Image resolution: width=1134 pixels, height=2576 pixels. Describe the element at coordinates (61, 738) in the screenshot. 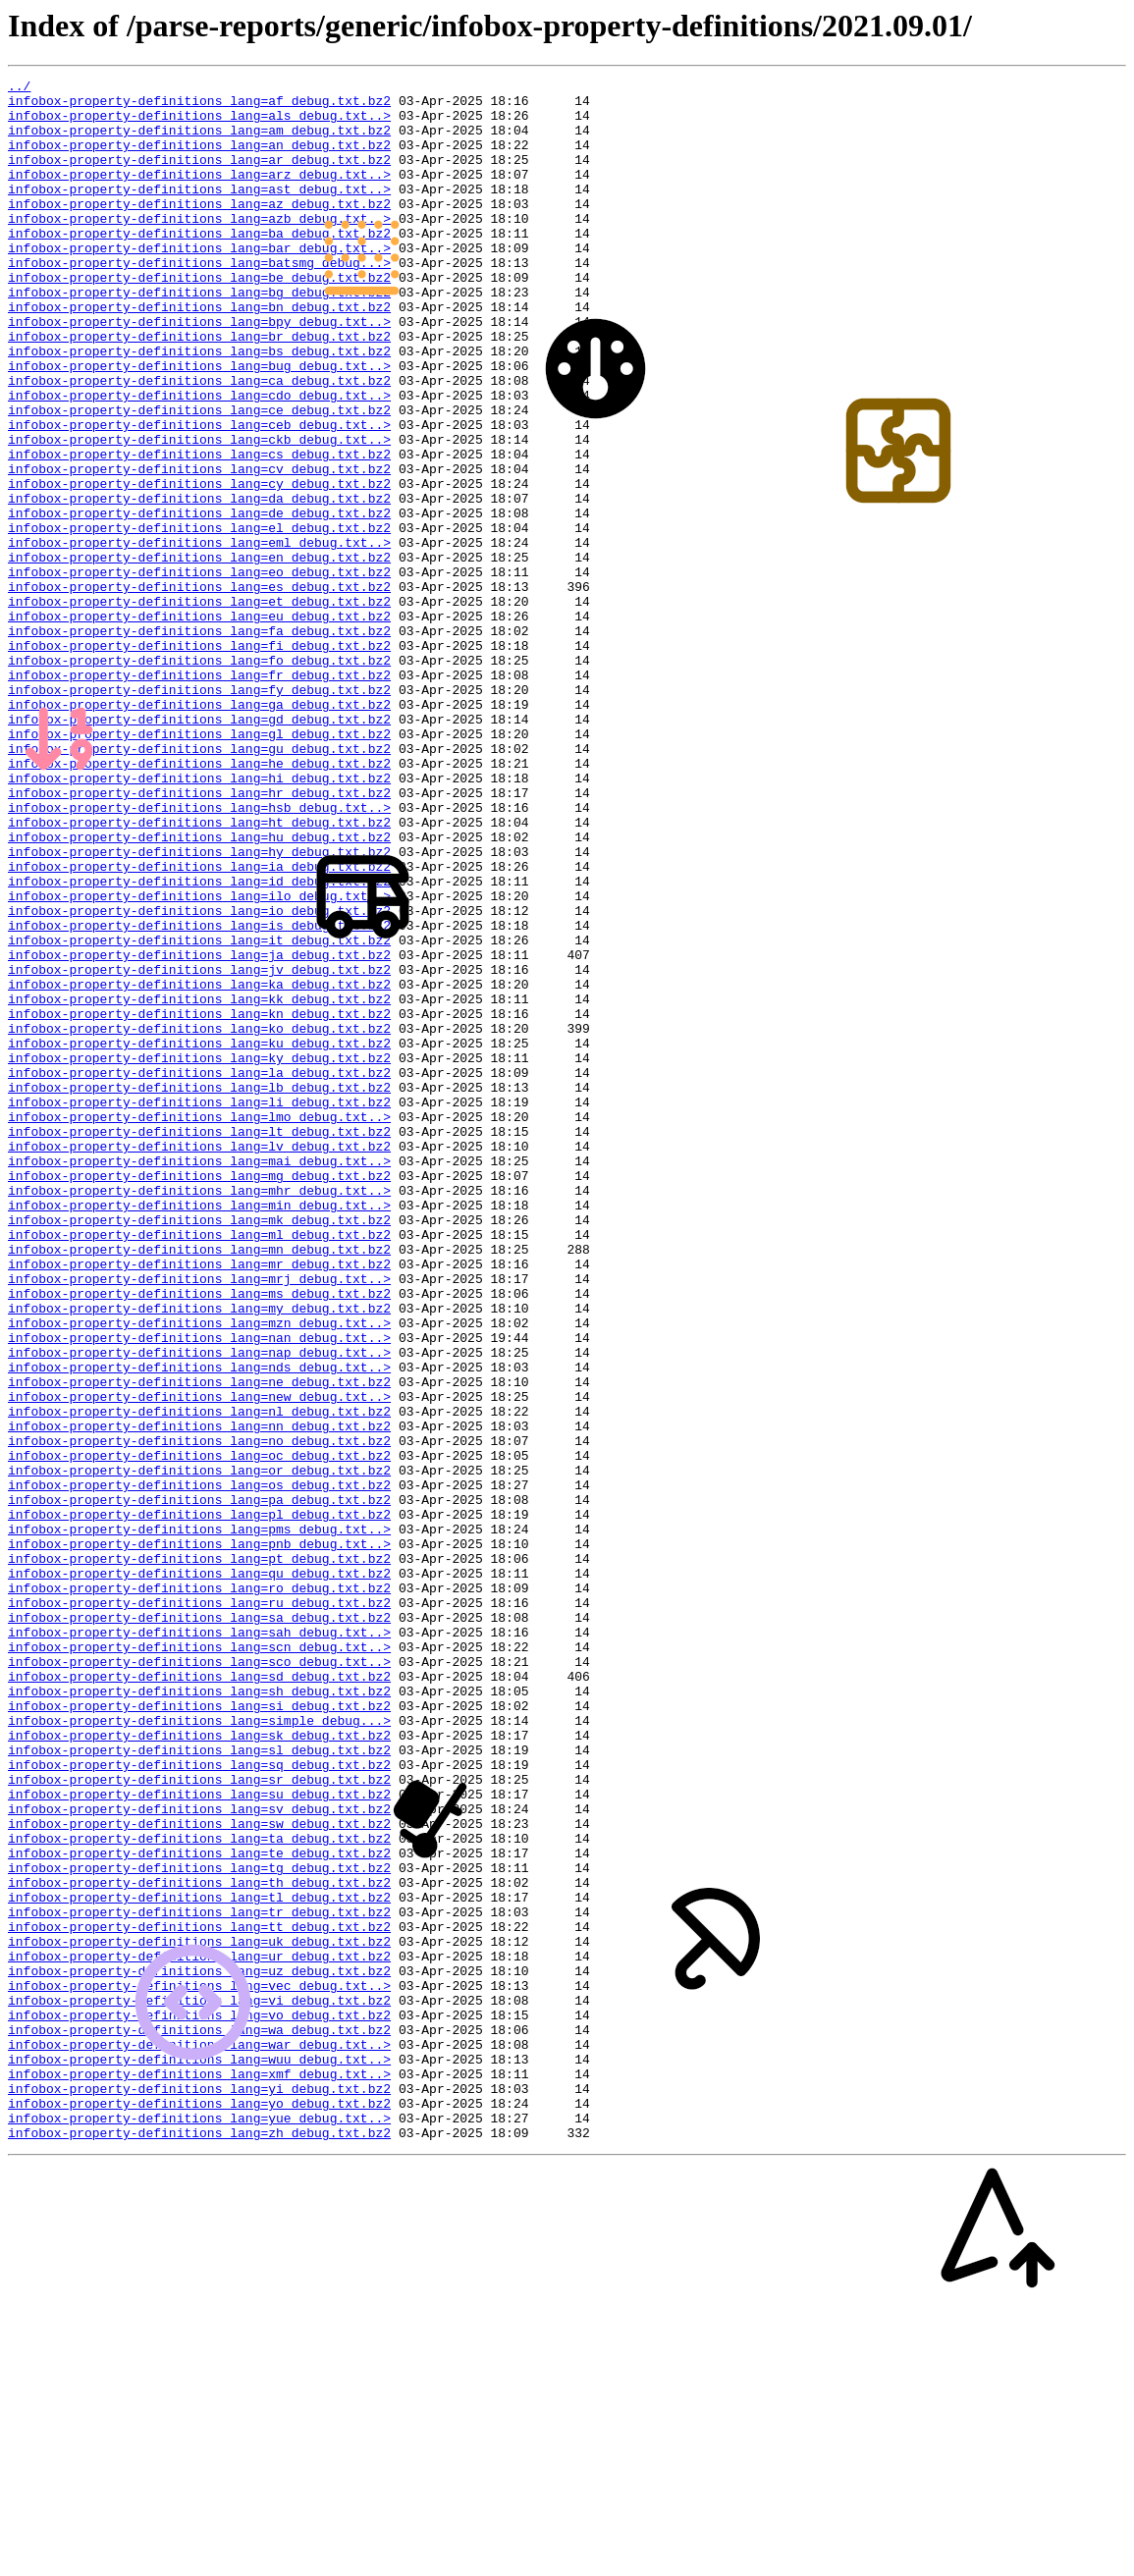

I see `sort items in ascending numerical order` at that location.